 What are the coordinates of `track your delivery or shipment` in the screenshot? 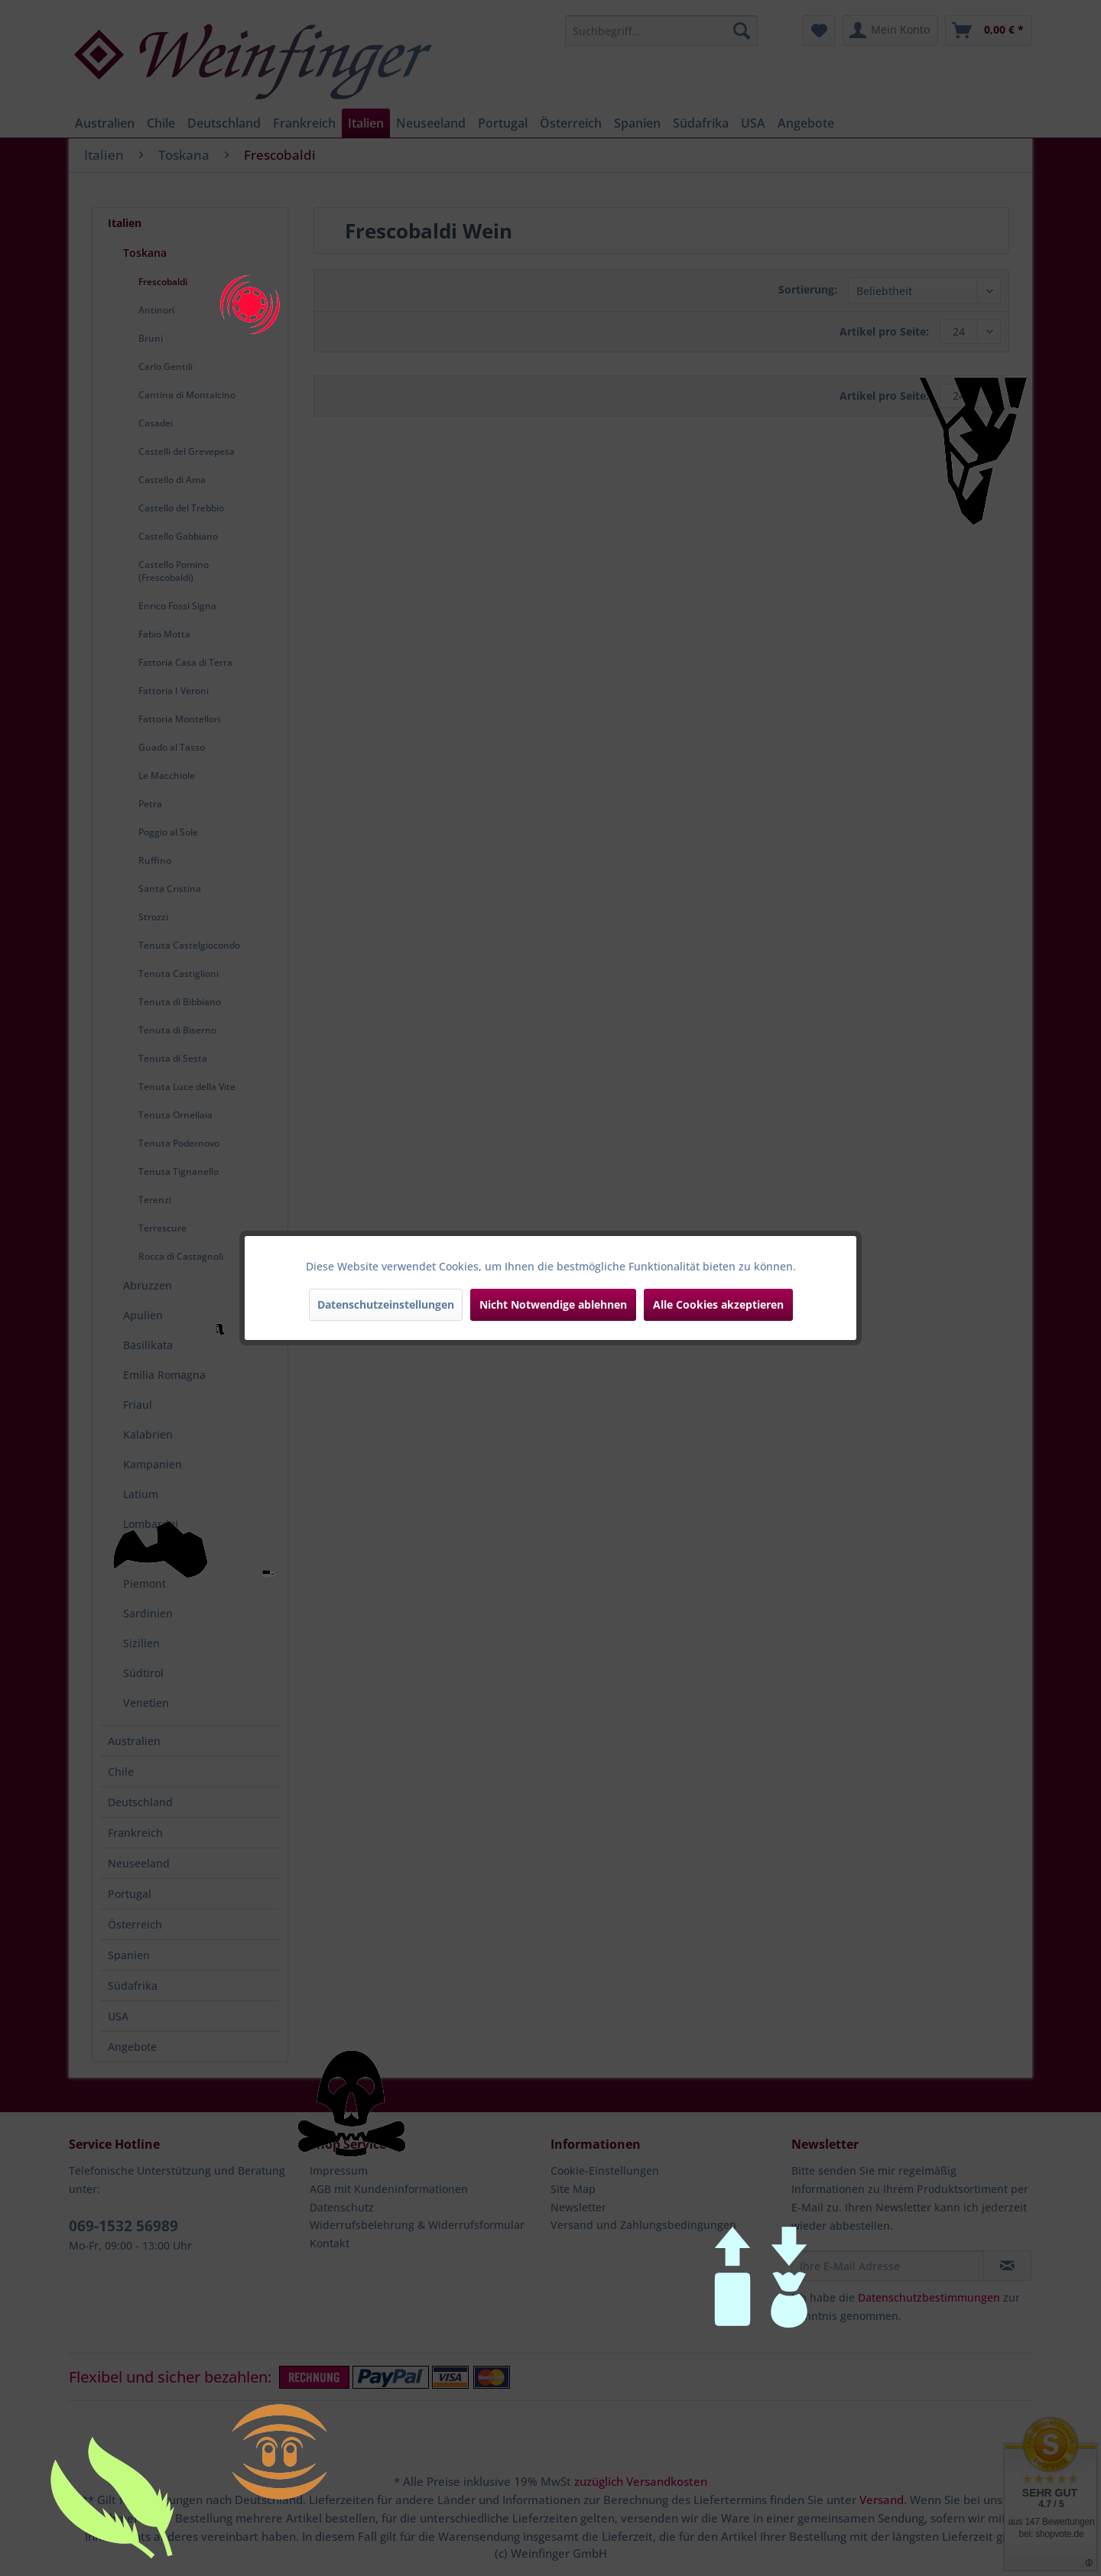 It's located at (268, 1574).